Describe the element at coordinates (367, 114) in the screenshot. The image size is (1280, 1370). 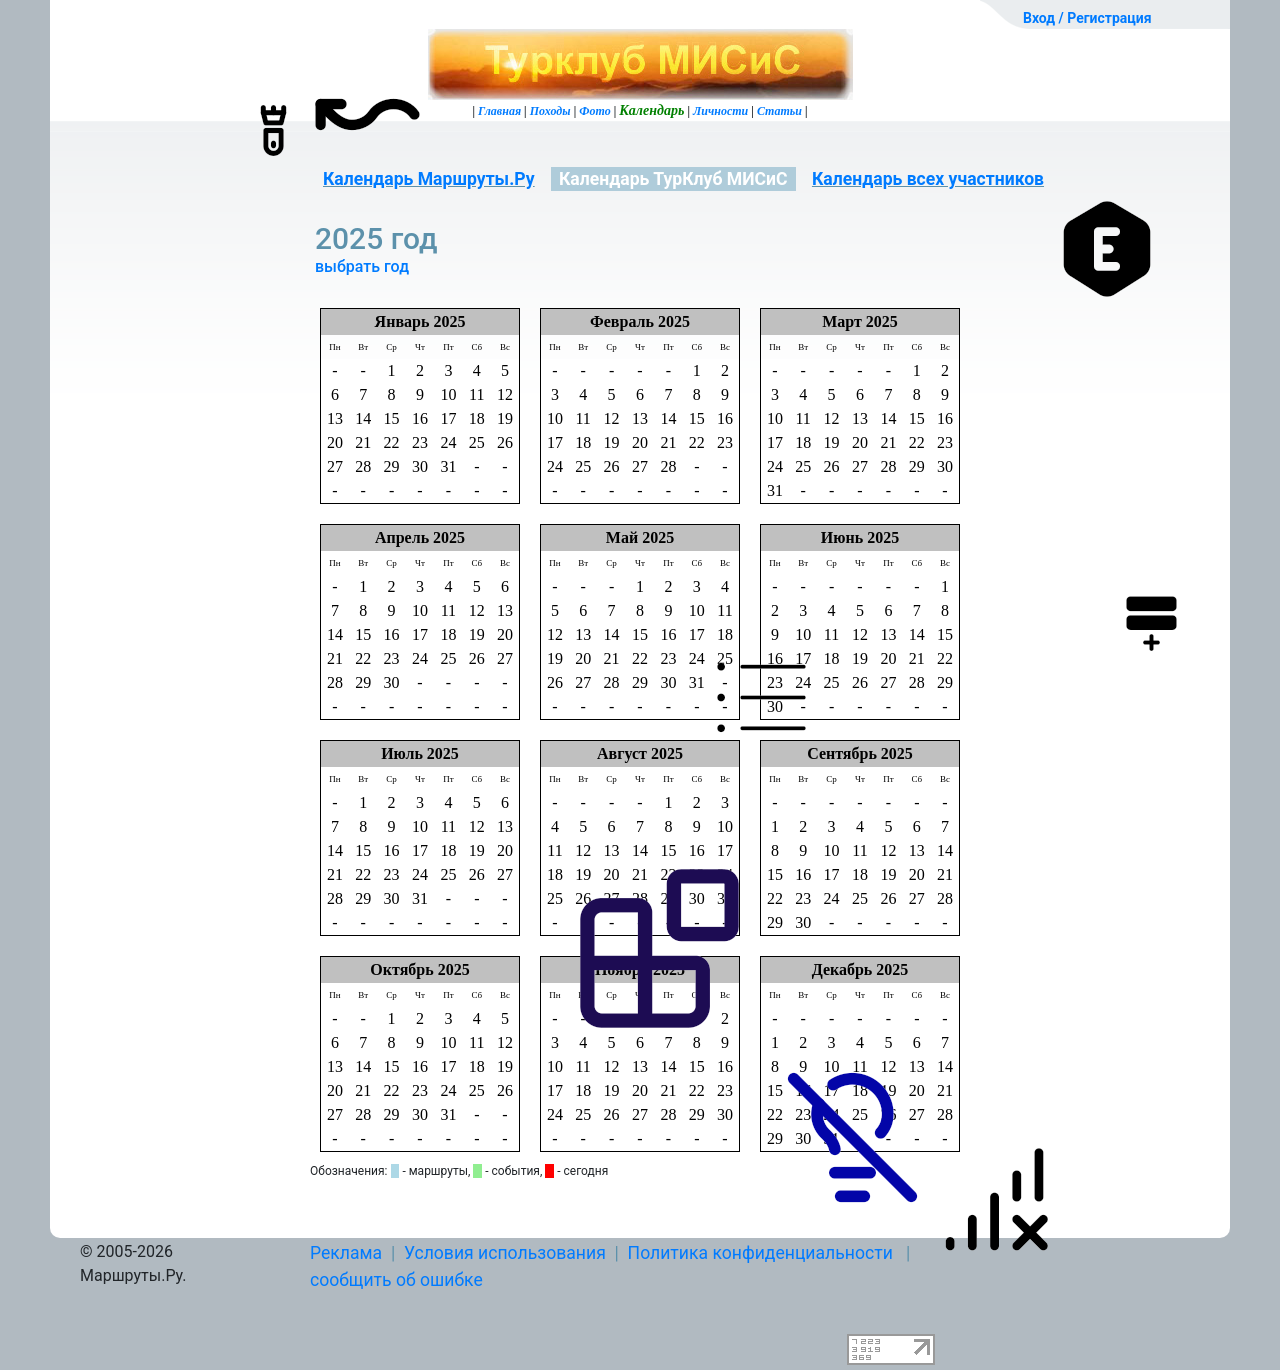
I see `undo or revert to previous state` at that location.